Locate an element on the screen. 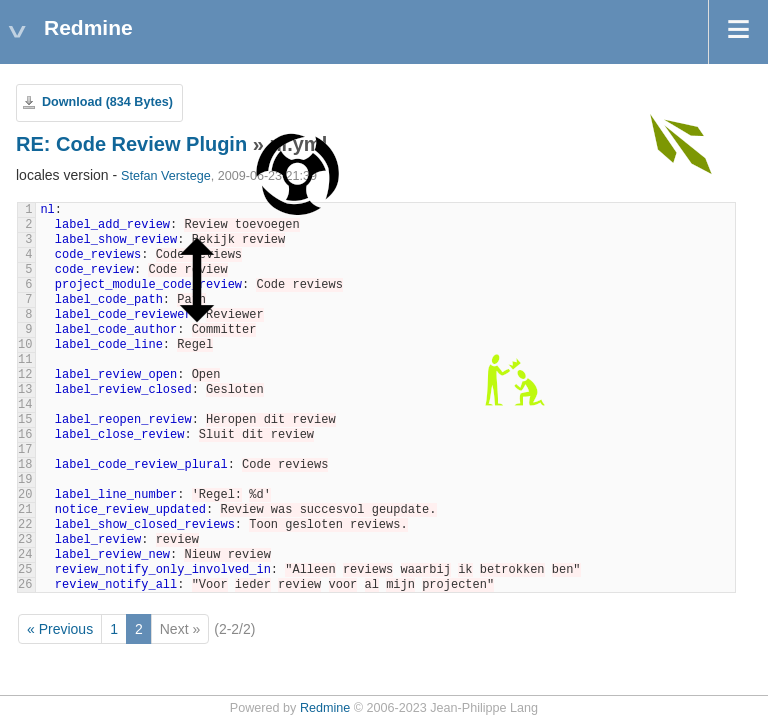 Image resolution: width=768 pixels, height=720 pixels. collect or earn gems in a game is located at coordinates (680, 143).